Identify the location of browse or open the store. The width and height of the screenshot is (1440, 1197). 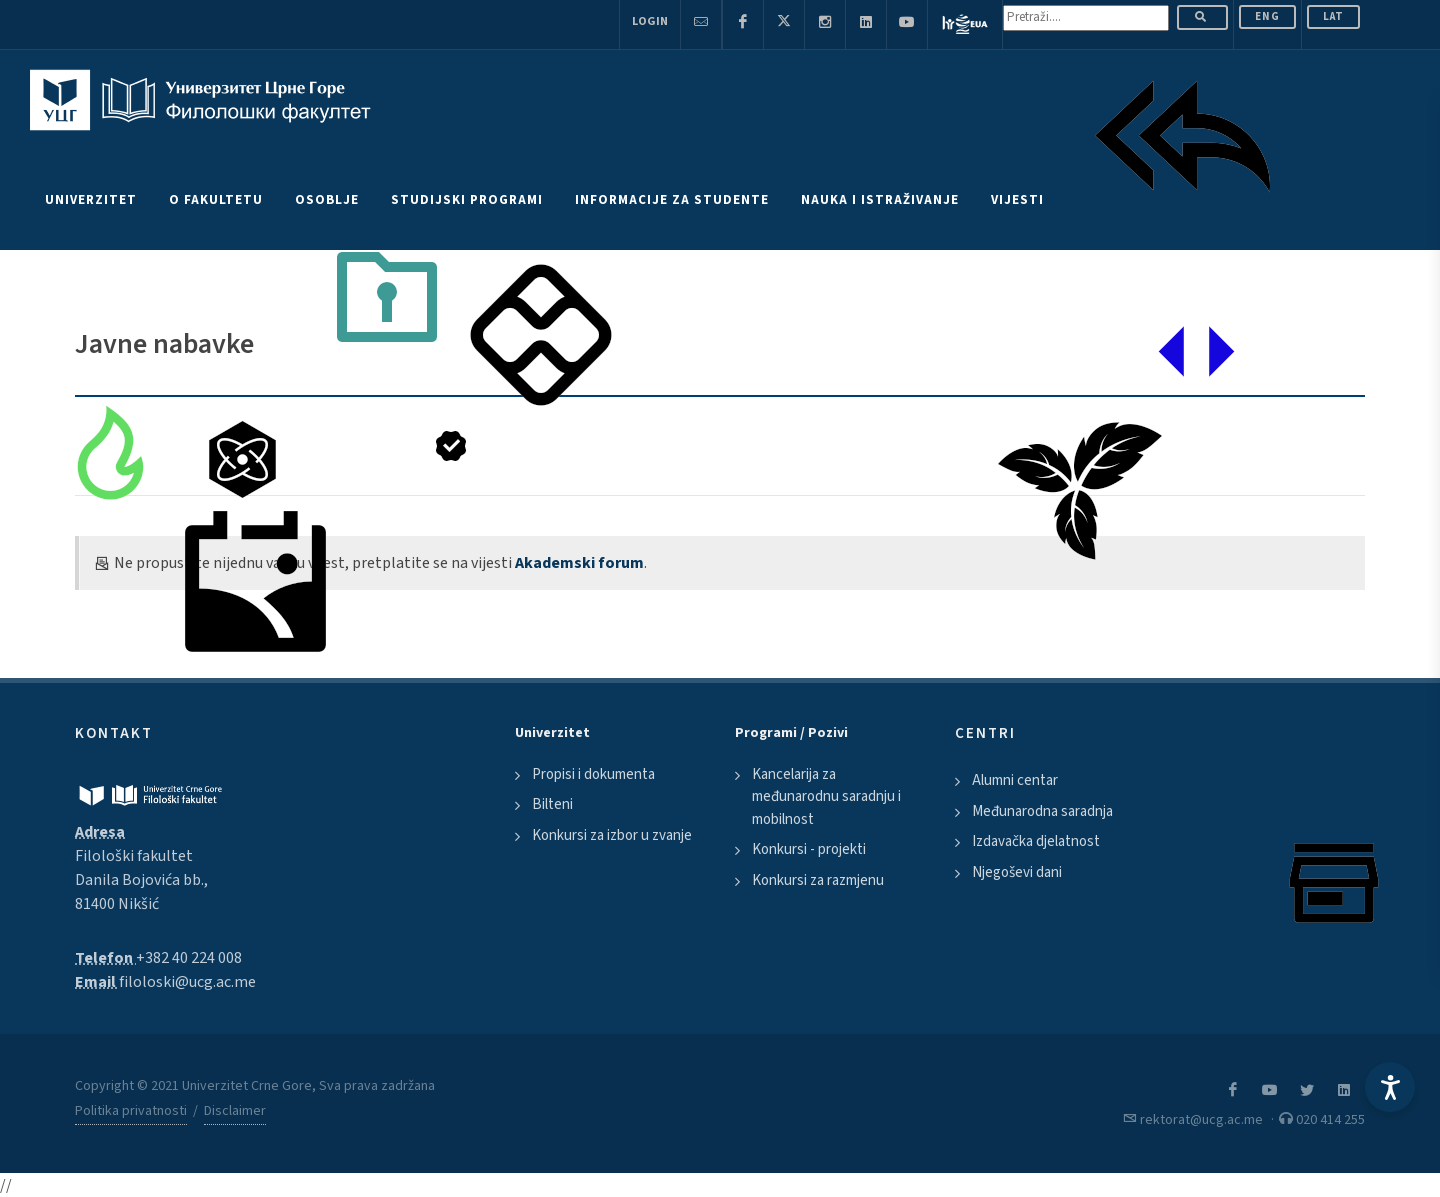
(1334, 883).